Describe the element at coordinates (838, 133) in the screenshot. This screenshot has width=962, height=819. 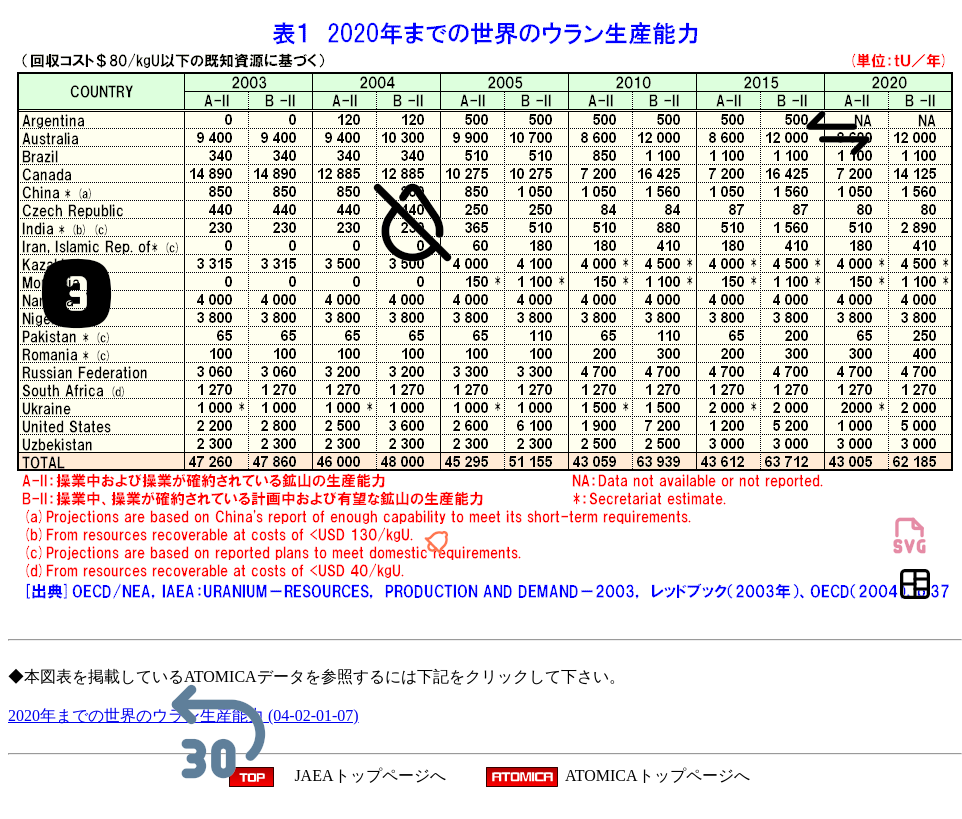
I see `swap or exchange items` at that location.